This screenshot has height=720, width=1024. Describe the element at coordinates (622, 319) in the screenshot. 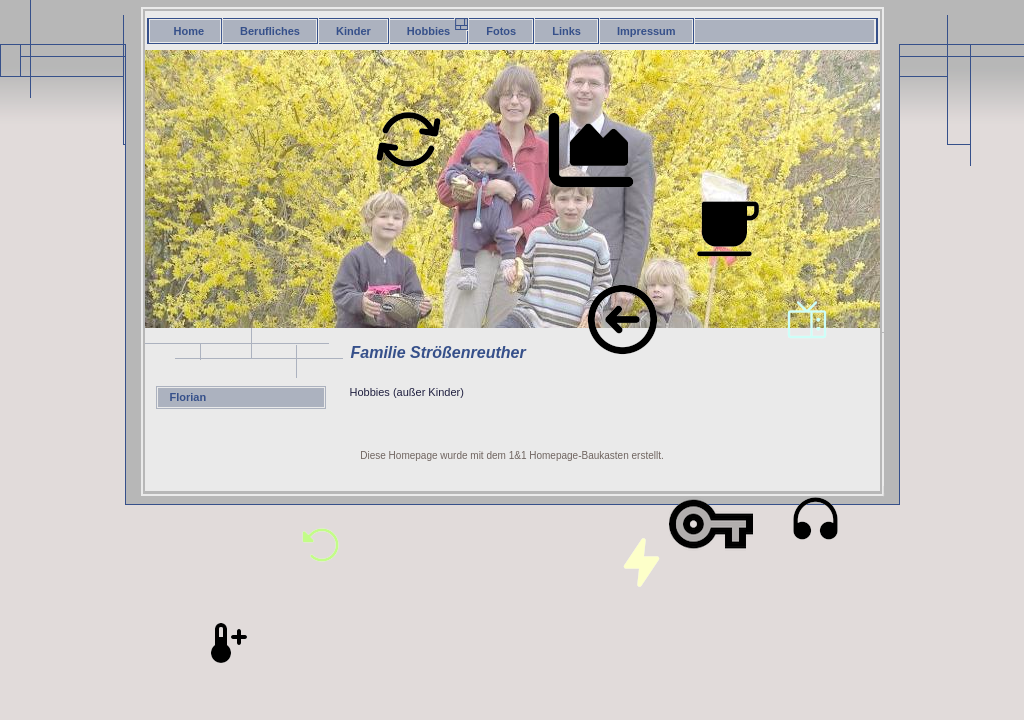

I see `go back to the previous screen` at that location.